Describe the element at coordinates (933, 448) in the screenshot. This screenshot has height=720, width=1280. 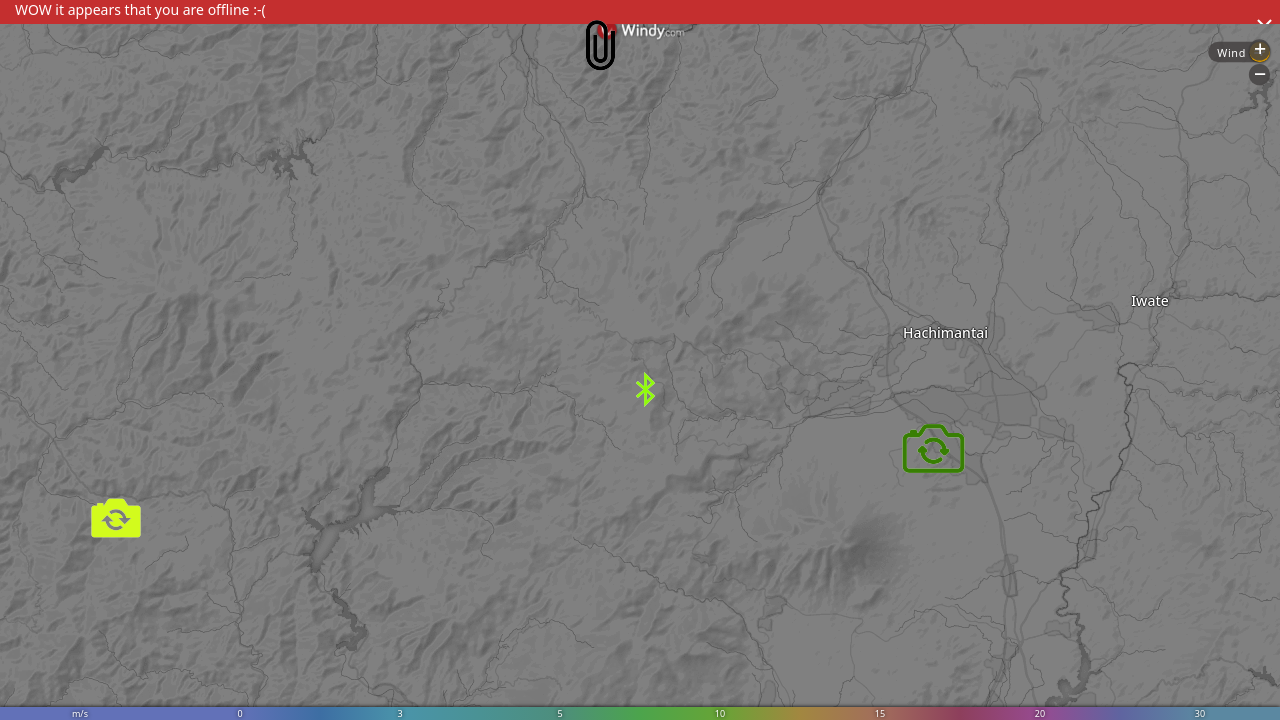
I see `switch between front and rear camera` at that location.